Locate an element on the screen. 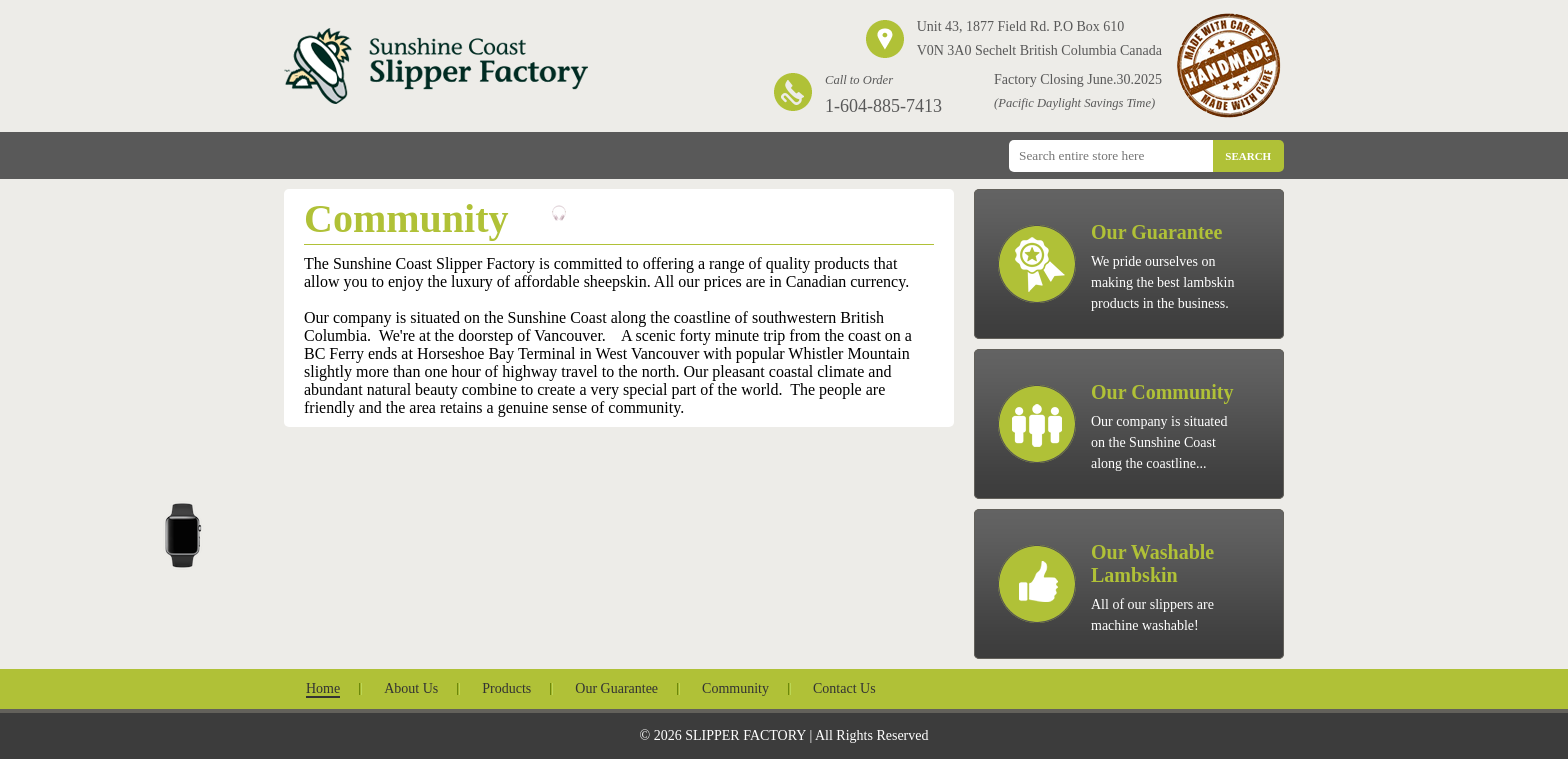  bluetooth headphones connected is located at coordinates (559, 213).